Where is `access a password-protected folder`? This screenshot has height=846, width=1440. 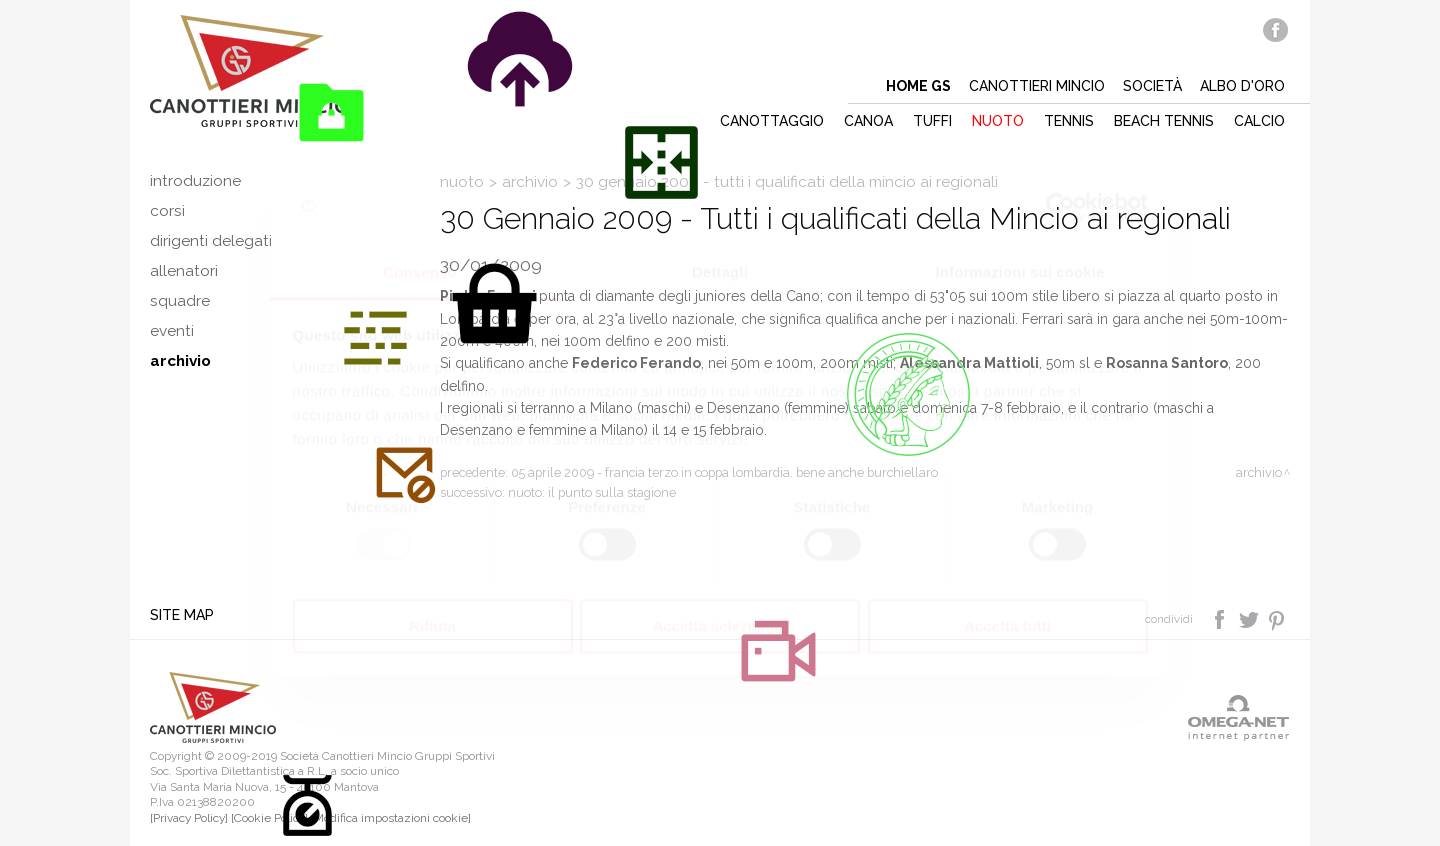 access a password-protected folder is located at coordinates (331, 112).